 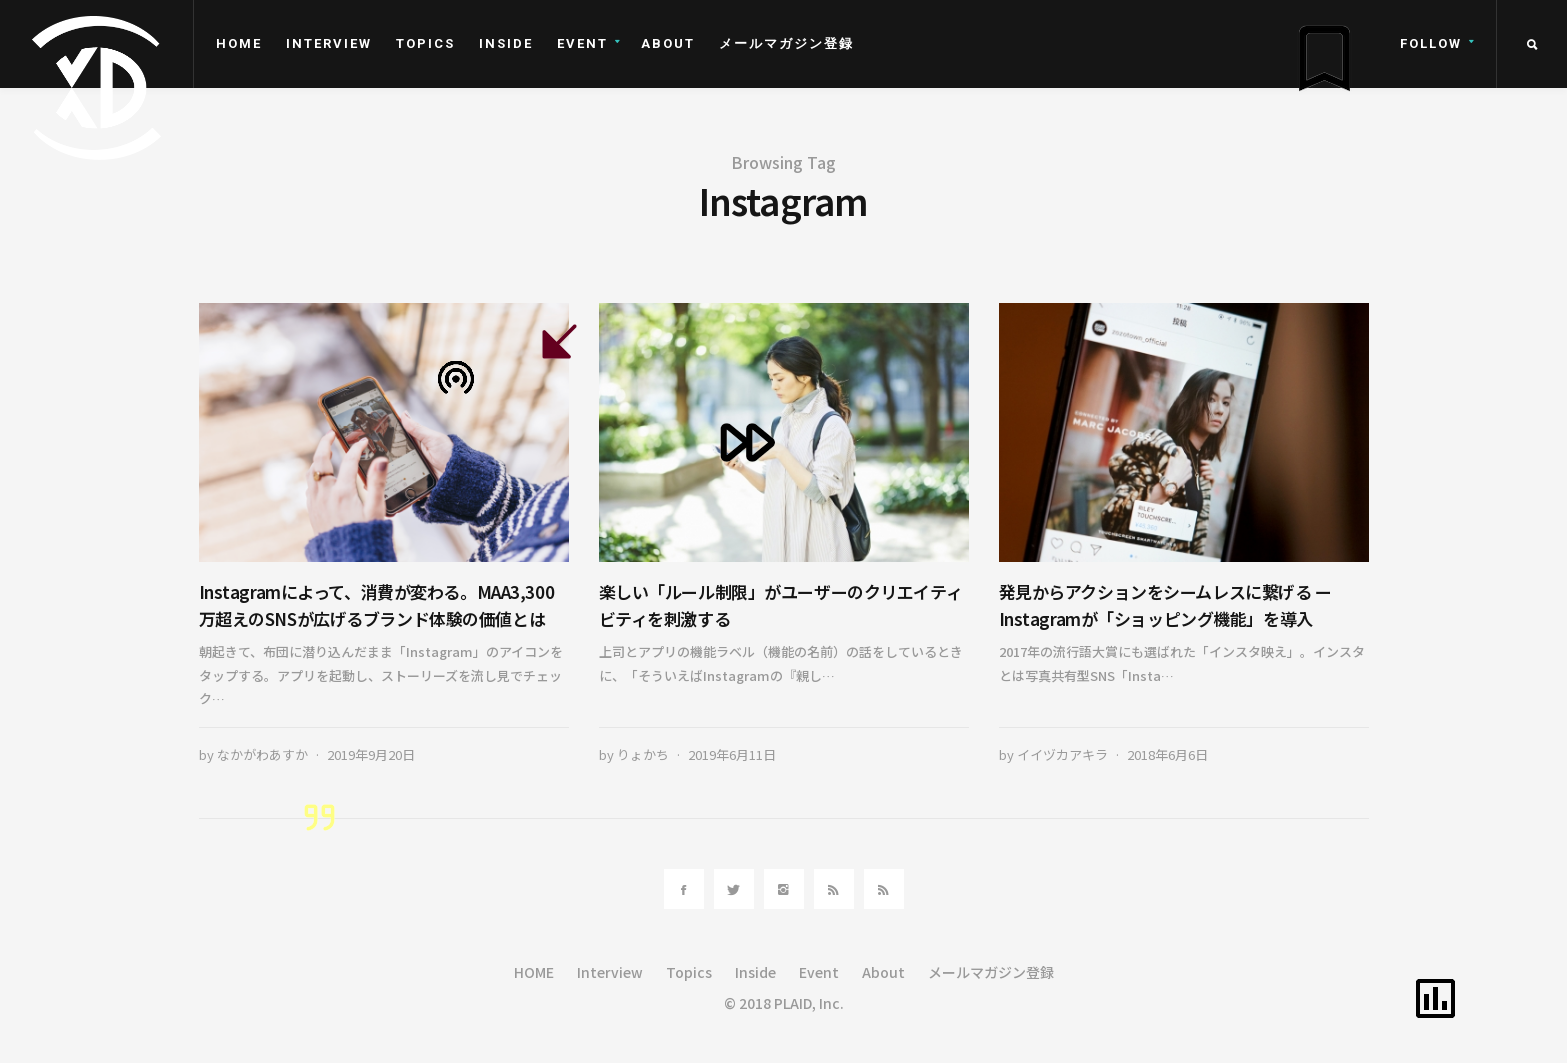 I want to click on insert a block quote, so click(x=319, y=817).